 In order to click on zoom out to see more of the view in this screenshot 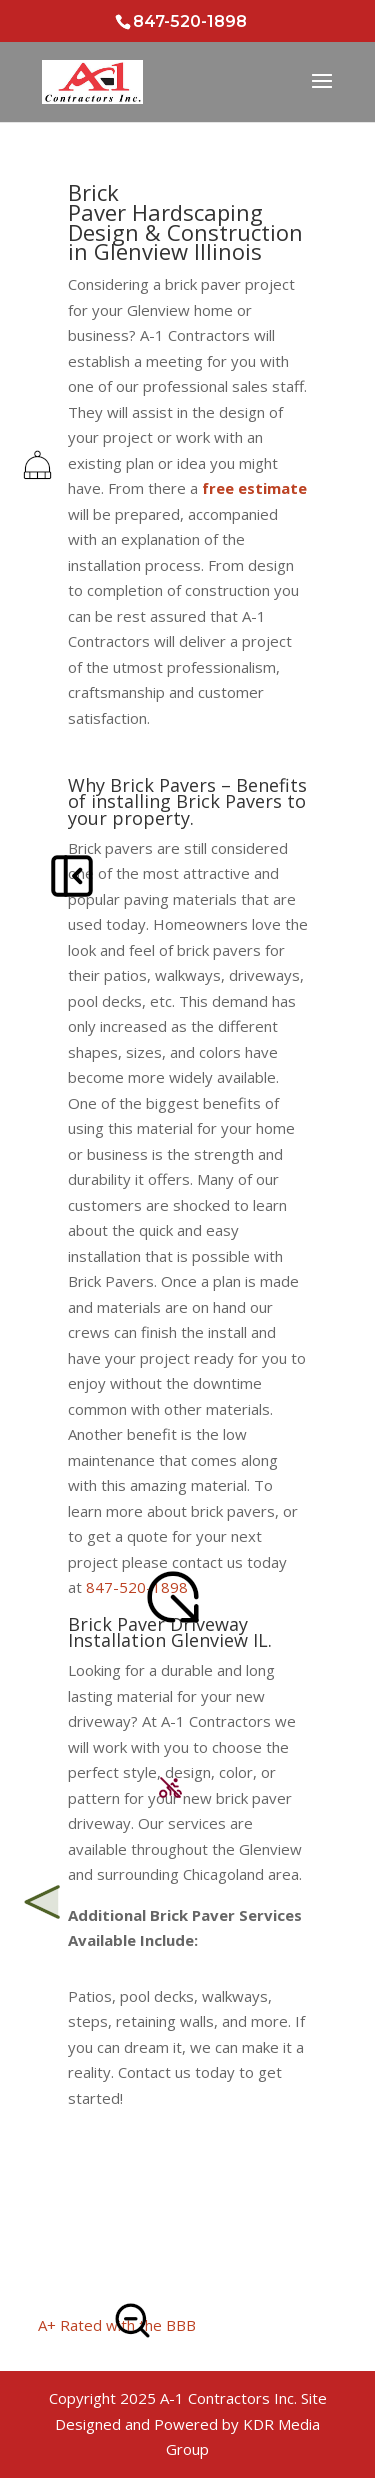, I will do `click(132, 2320)`.